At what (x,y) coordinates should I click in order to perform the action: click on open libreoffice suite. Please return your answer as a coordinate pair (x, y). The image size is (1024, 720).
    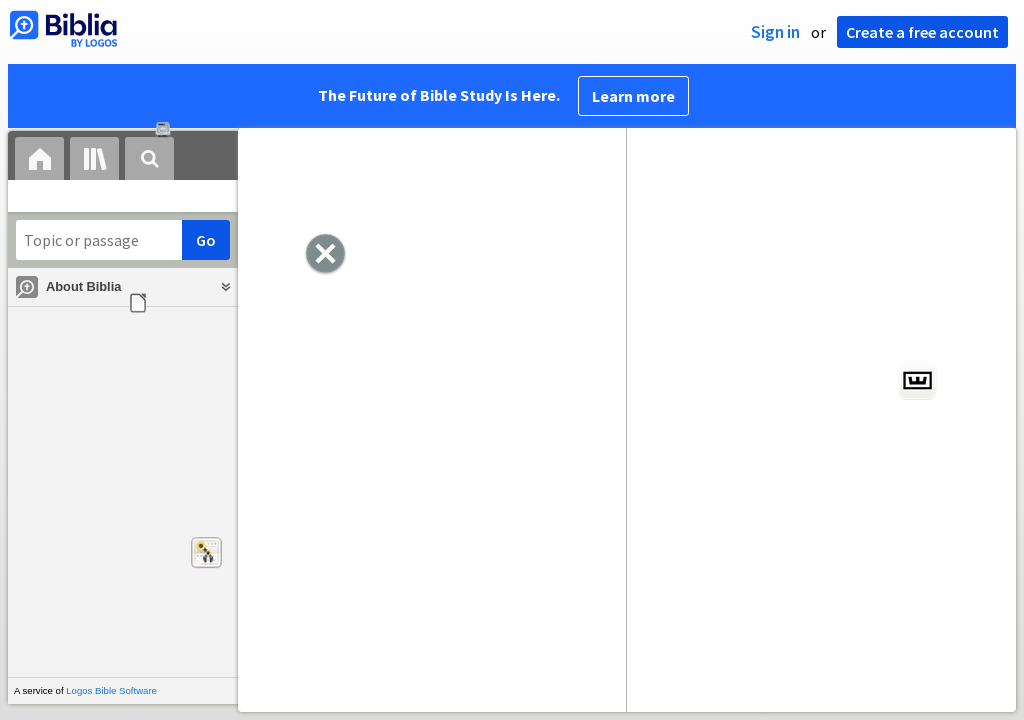
    Looking at the image, I should click on (138, 303).